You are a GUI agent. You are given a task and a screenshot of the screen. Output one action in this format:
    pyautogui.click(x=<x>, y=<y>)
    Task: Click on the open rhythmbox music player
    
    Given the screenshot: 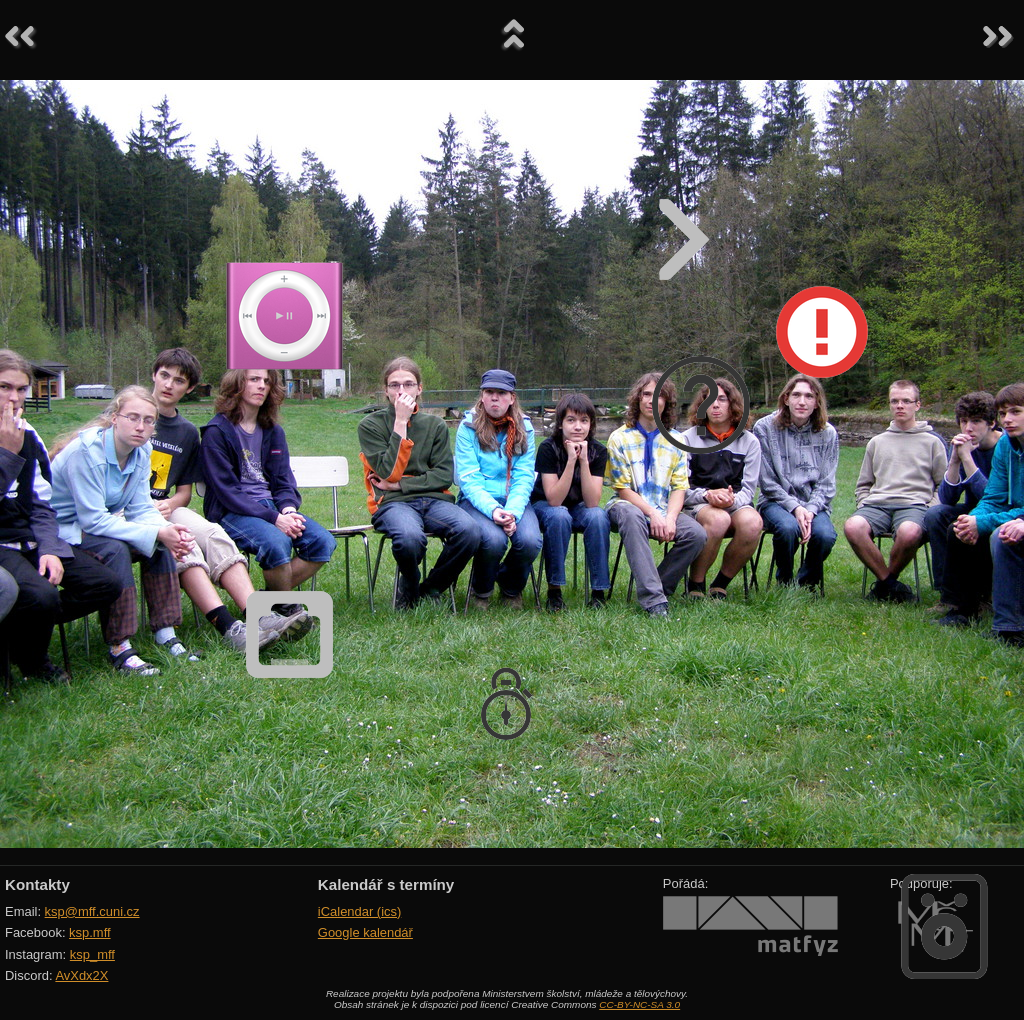 What is the action you would take?
    pyautogui.click(x=947, y=926)
    